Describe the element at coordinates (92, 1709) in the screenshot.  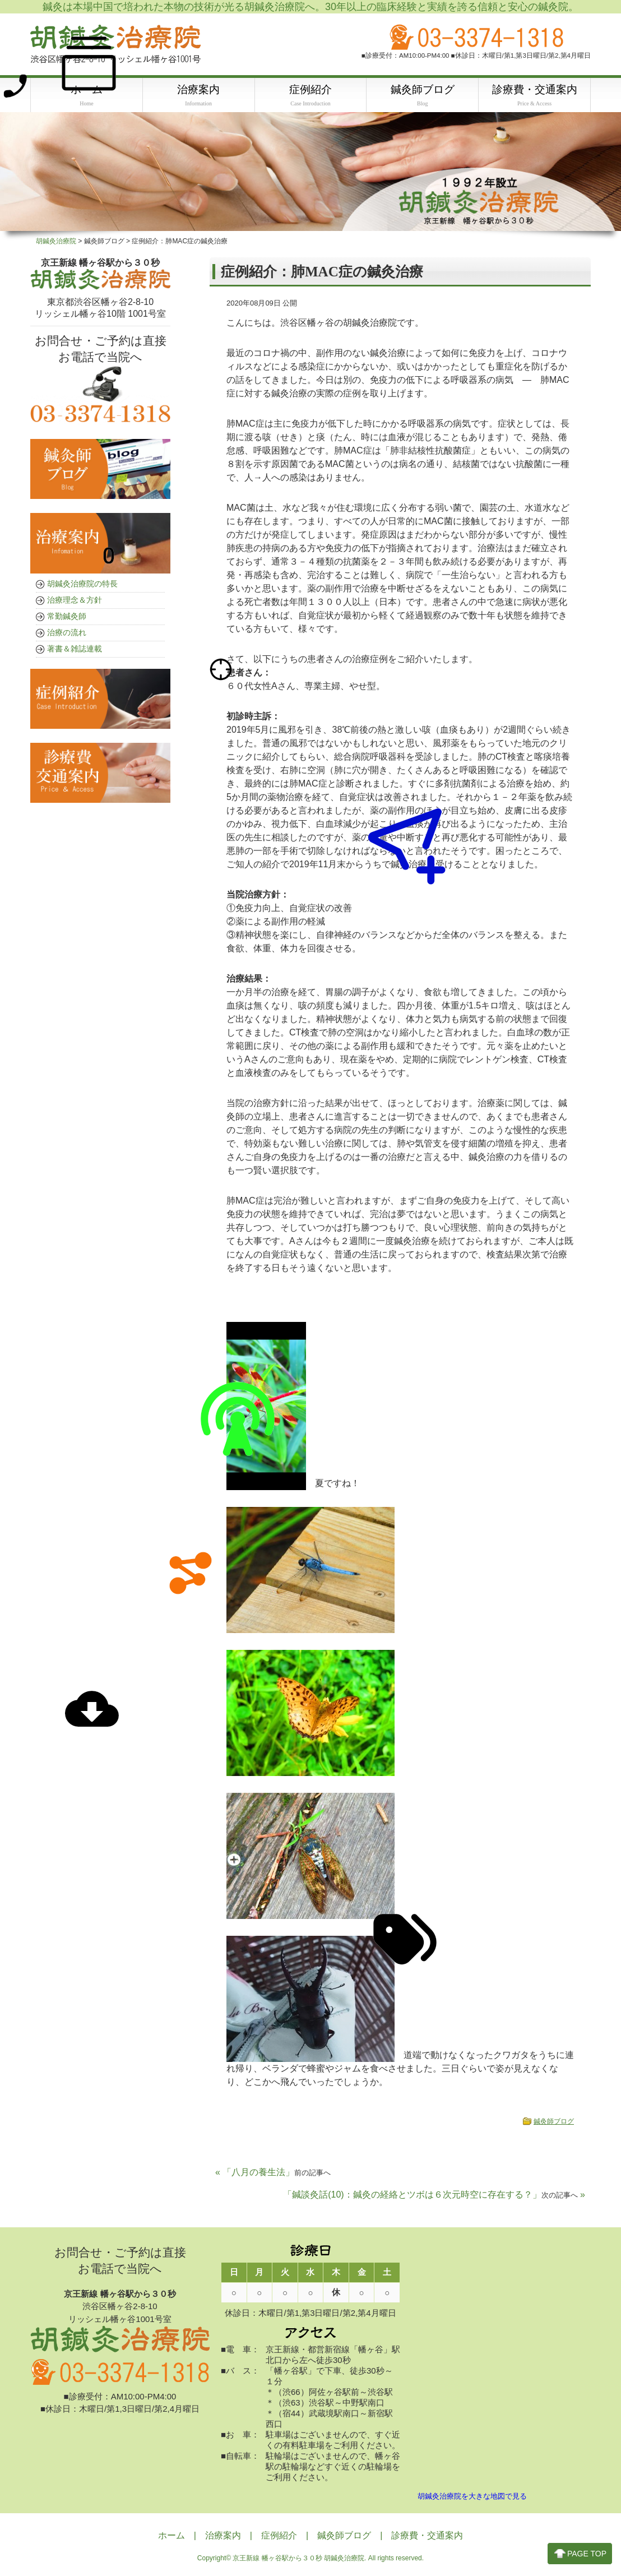
I see `download file from cloud storage` at that location.